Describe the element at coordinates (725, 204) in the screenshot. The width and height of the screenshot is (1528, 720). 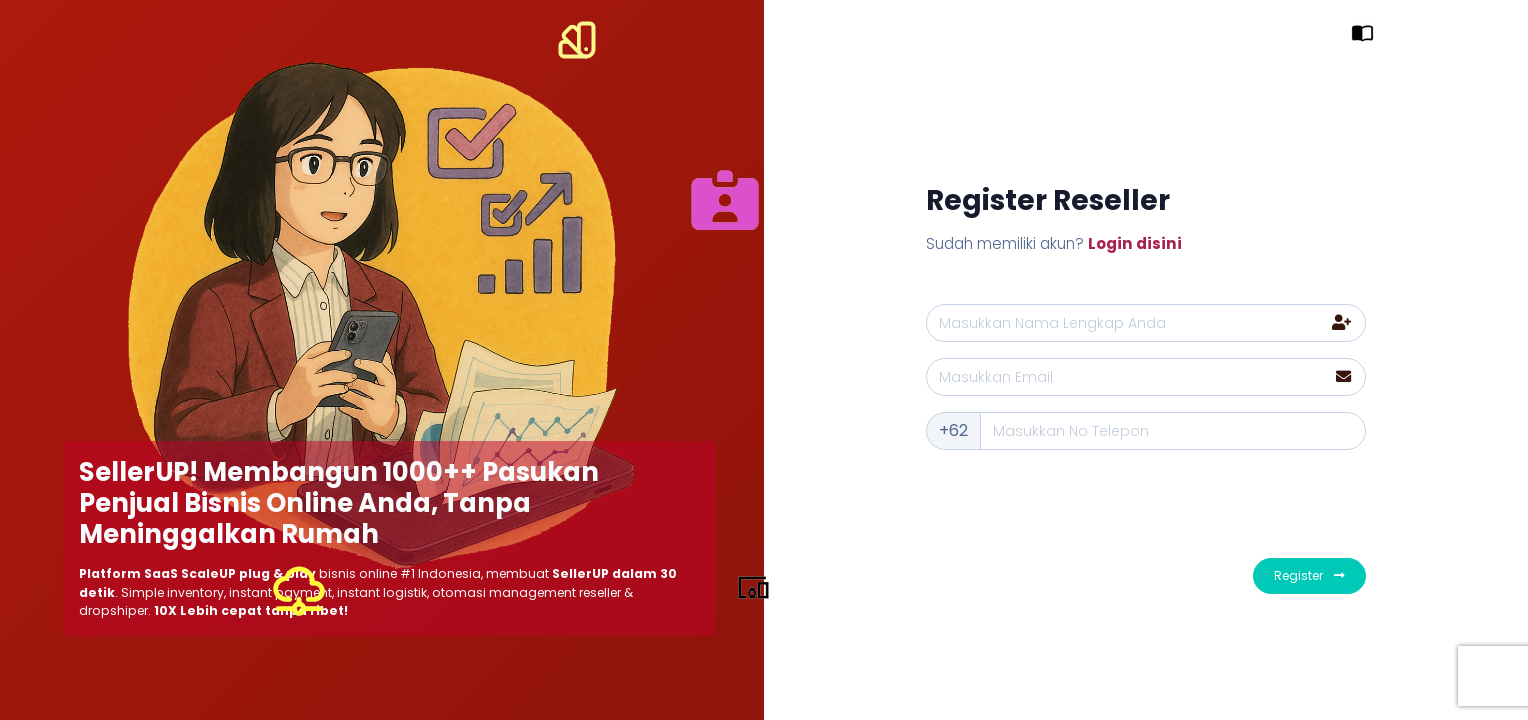
I see `view user profile or identification` at that location.